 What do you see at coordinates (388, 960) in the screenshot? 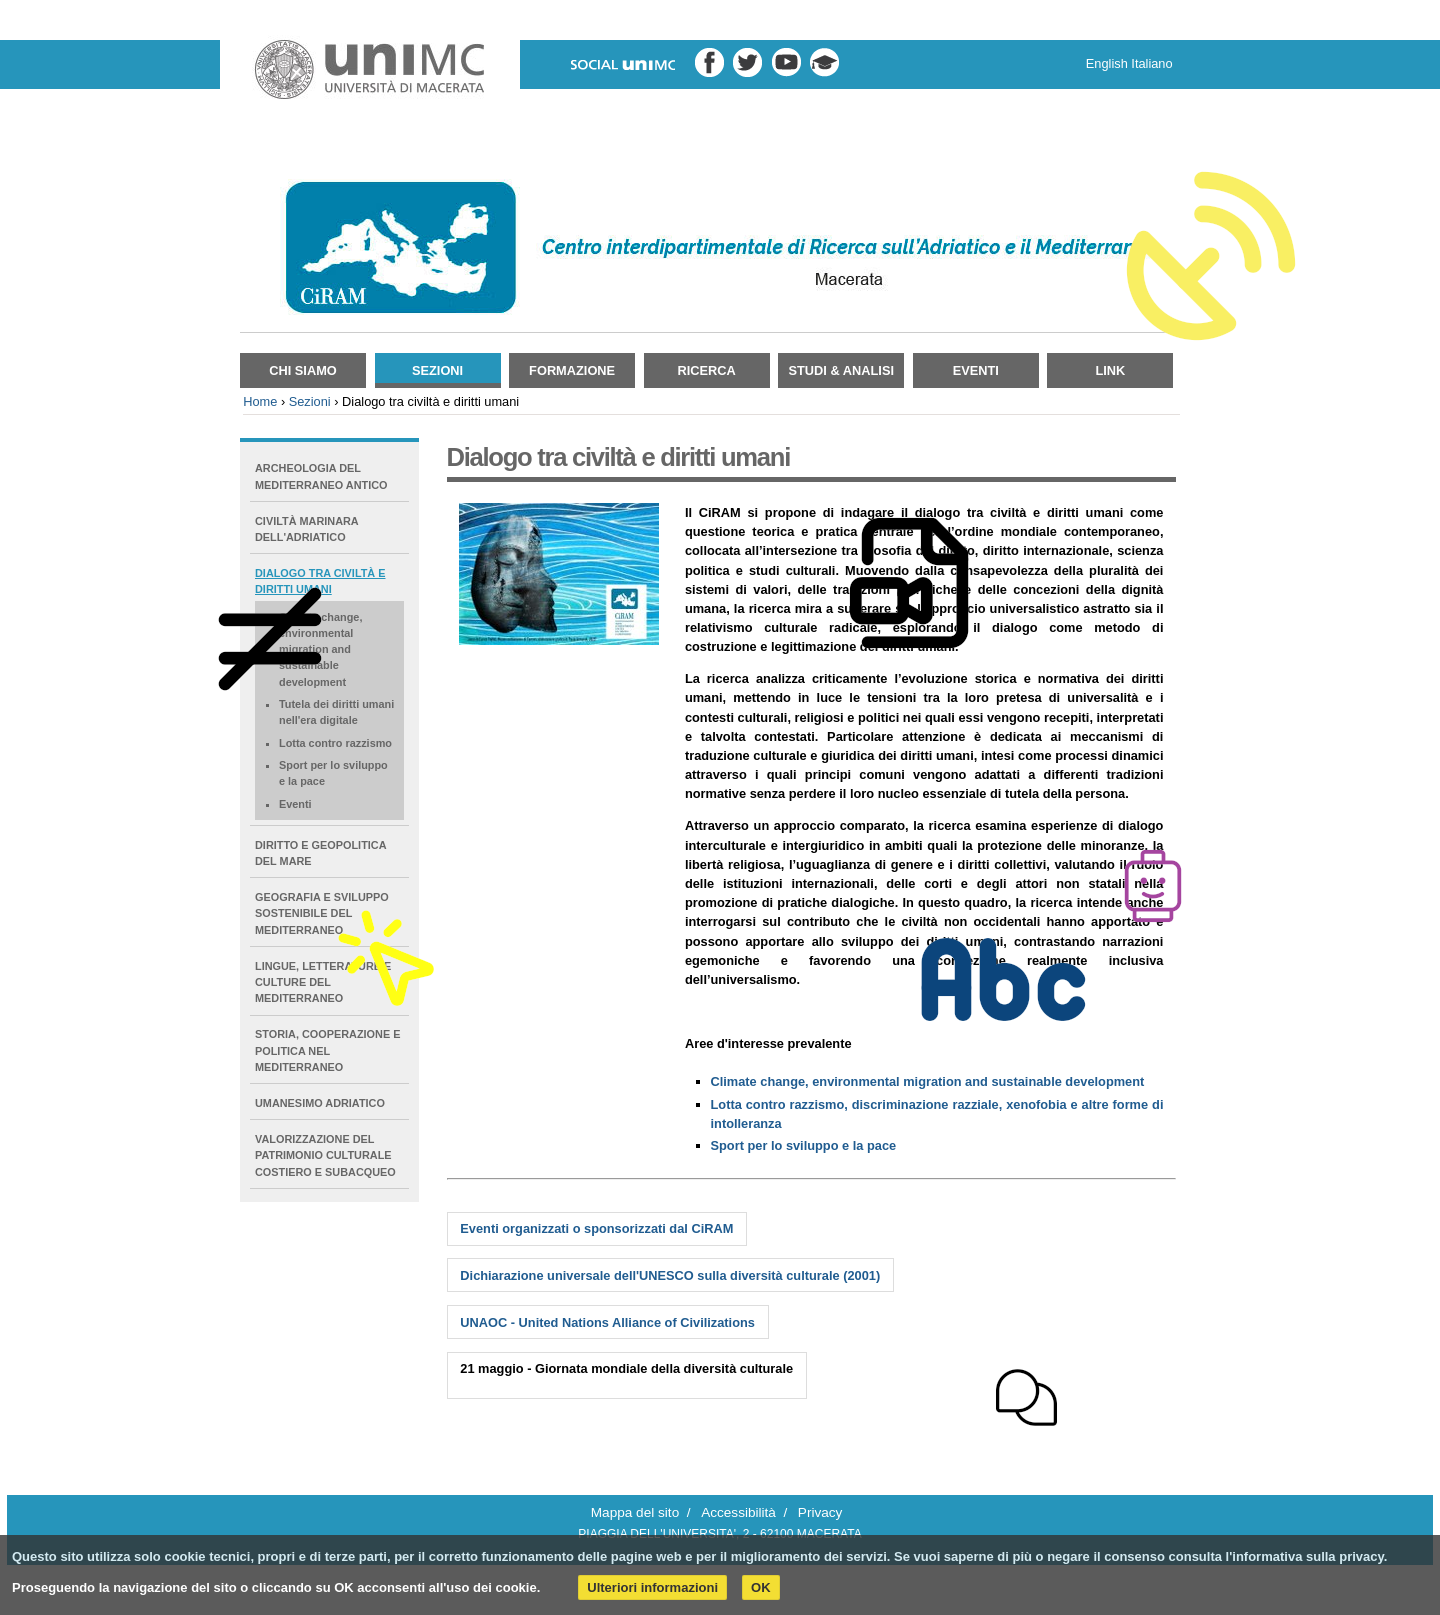
I see `click or tap to interact` at bounding box center [388, 960].